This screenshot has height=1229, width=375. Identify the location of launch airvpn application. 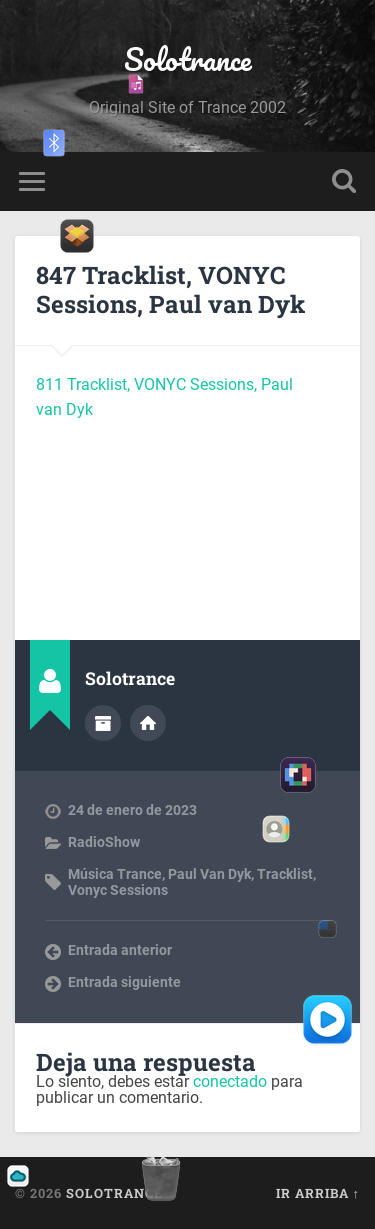
(18, 1176).